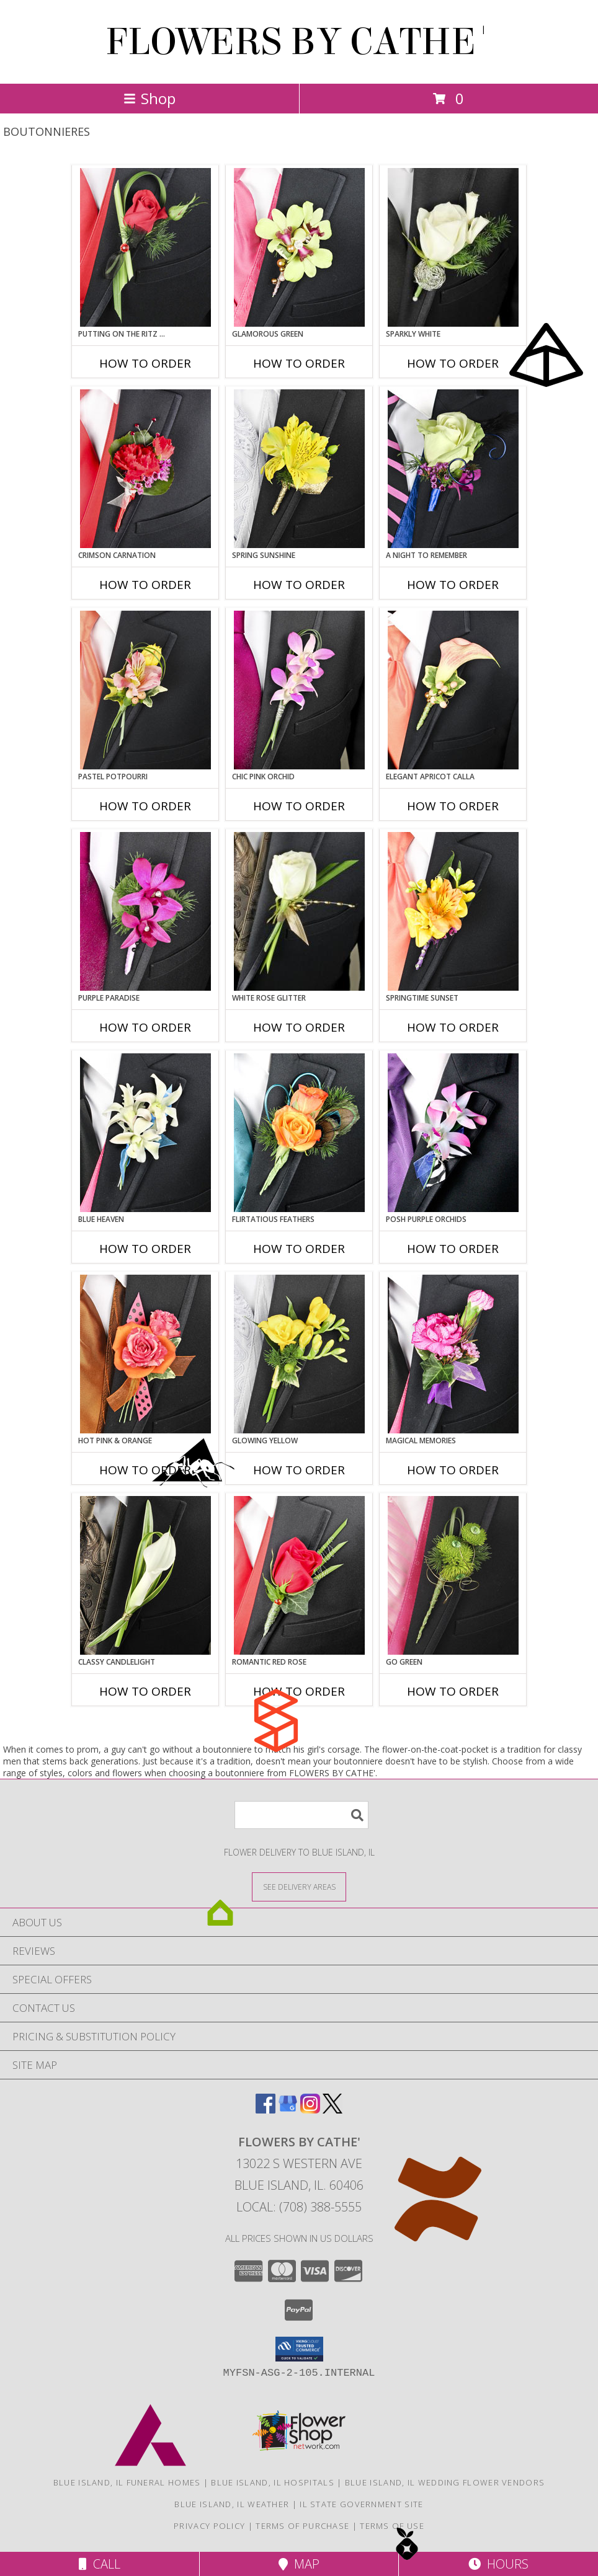 Image resolution: width=598 pixels, height=2576 pixels. Describe the element at coordinates (150, 2435) in the screenshot. I see `axis bank app or service` at that location.